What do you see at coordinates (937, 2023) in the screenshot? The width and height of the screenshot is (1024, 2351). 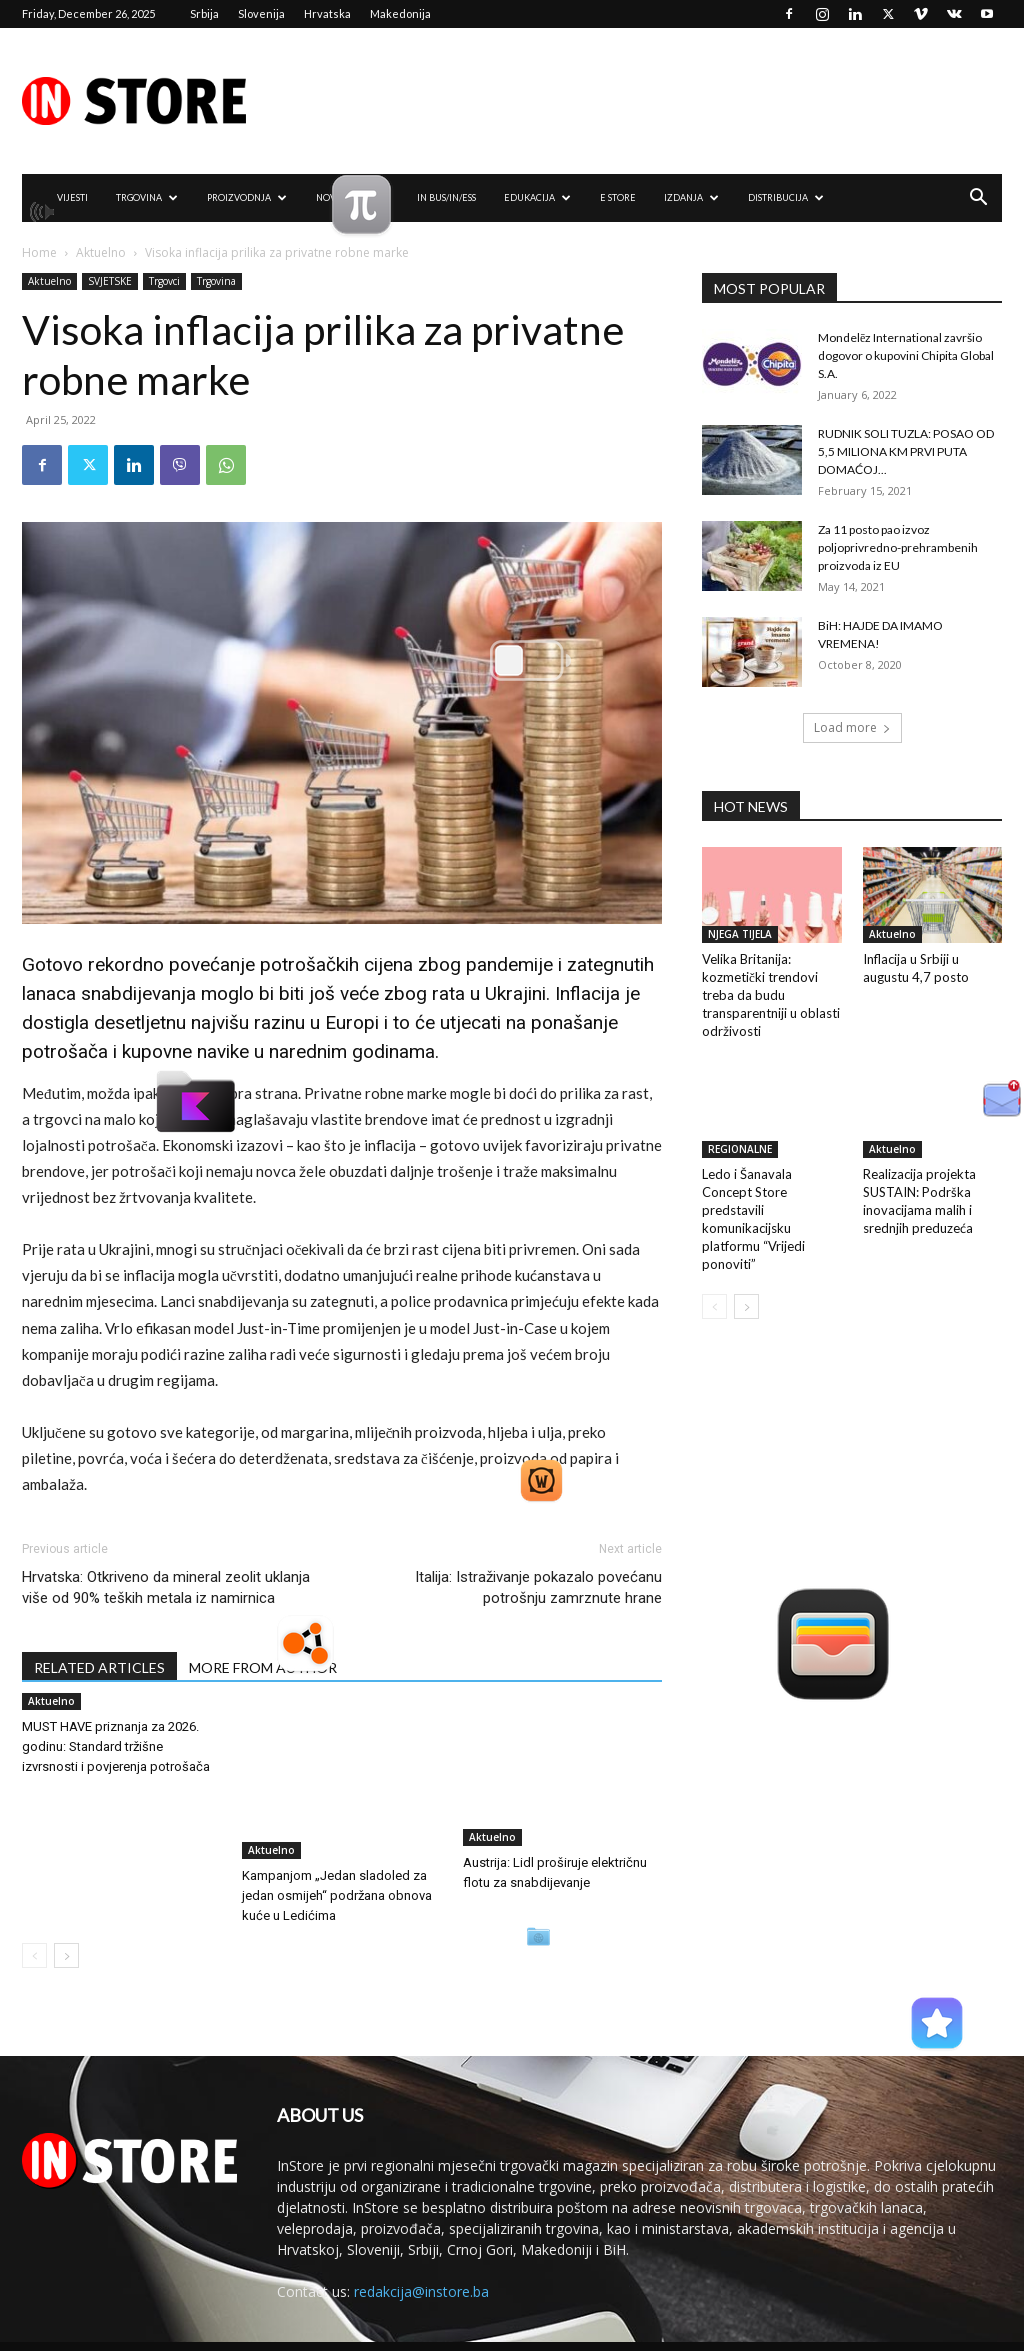 I see `open StarUML modeling application` at bounding box center [937, 2023].